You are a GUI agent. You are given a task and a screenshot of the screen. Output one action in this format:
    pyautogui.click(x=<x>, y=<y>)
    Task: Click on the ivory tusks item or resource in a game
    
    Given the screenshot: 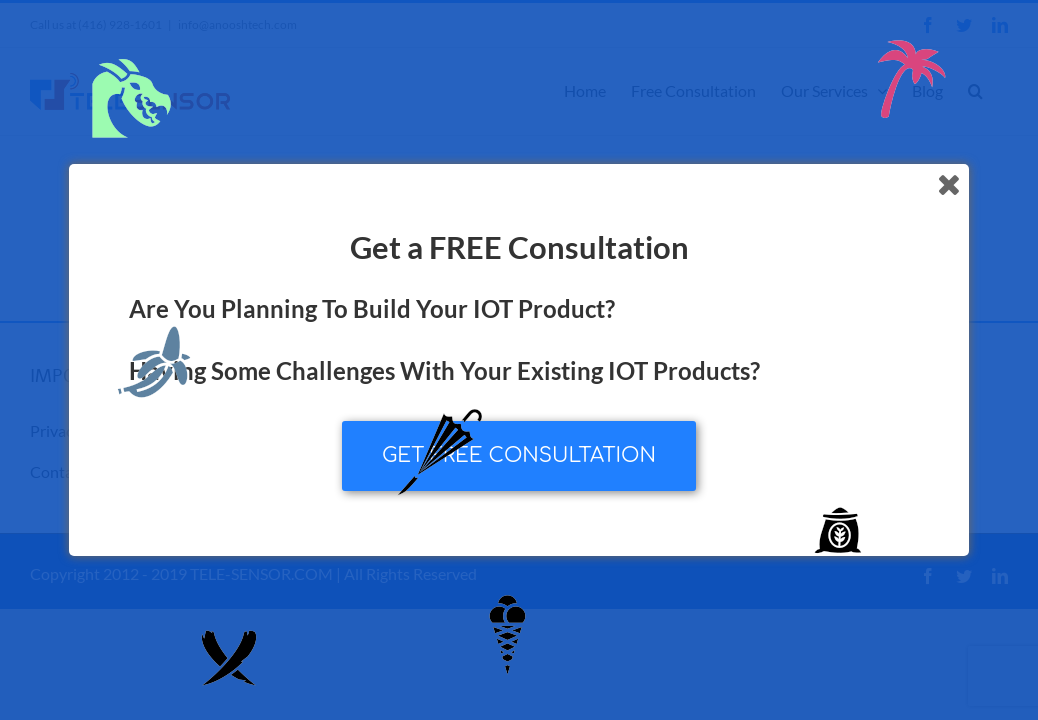 What is the action you would take?
    pyautogui.click(x=229, y=658)
    